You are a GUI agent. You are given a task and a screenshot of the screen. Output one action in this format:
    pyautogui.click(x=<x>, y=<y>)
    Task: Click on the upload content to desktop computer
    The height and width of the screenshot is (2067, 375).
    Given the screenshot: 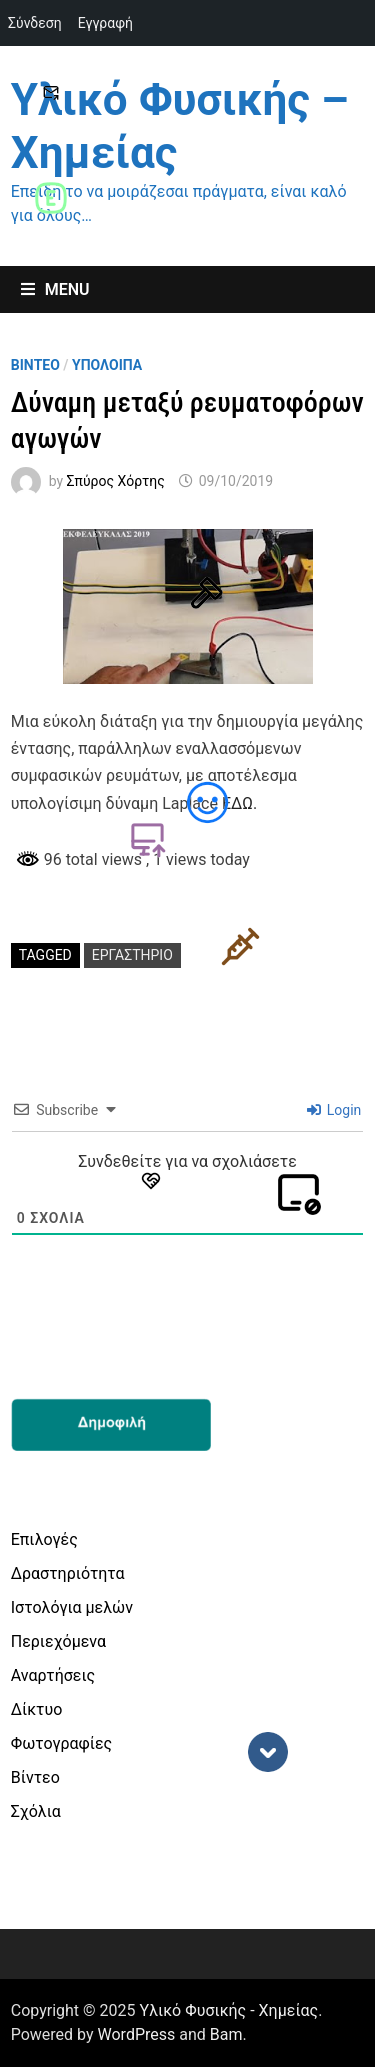 What is the action you would take?
    pyautogui.click(x=147, y=839)
    